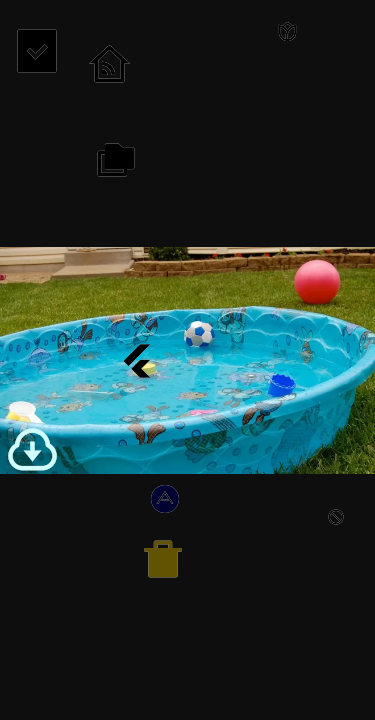 The width and height of the screenshot is (375, 720). I want to click on mark task as complete, so click(37, 51).